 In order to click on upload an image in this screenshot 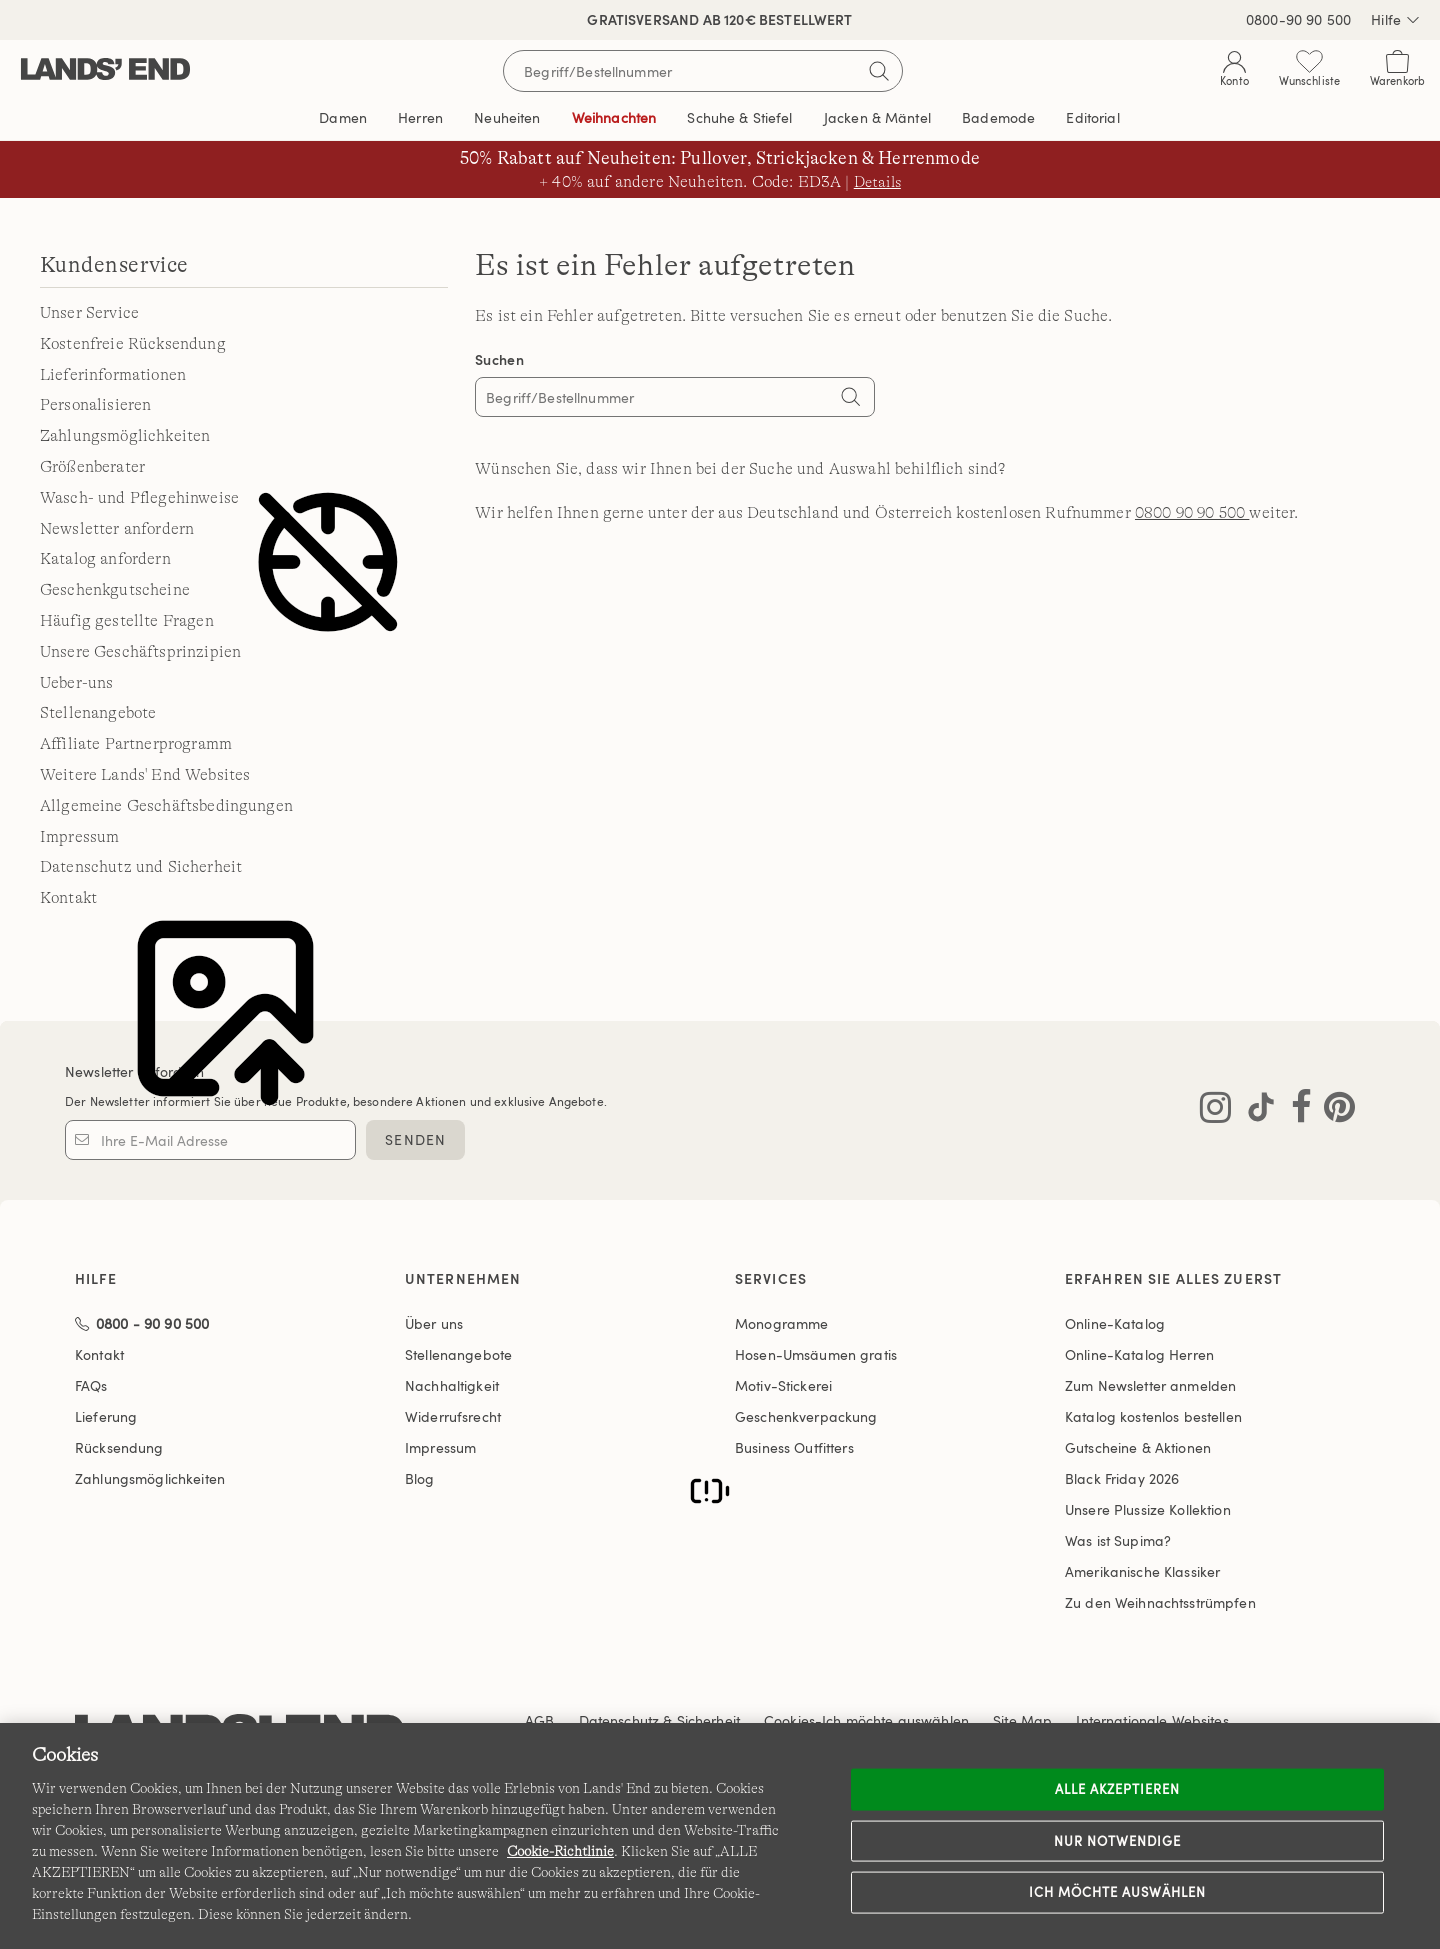, I will do `click(225, 1008)`.